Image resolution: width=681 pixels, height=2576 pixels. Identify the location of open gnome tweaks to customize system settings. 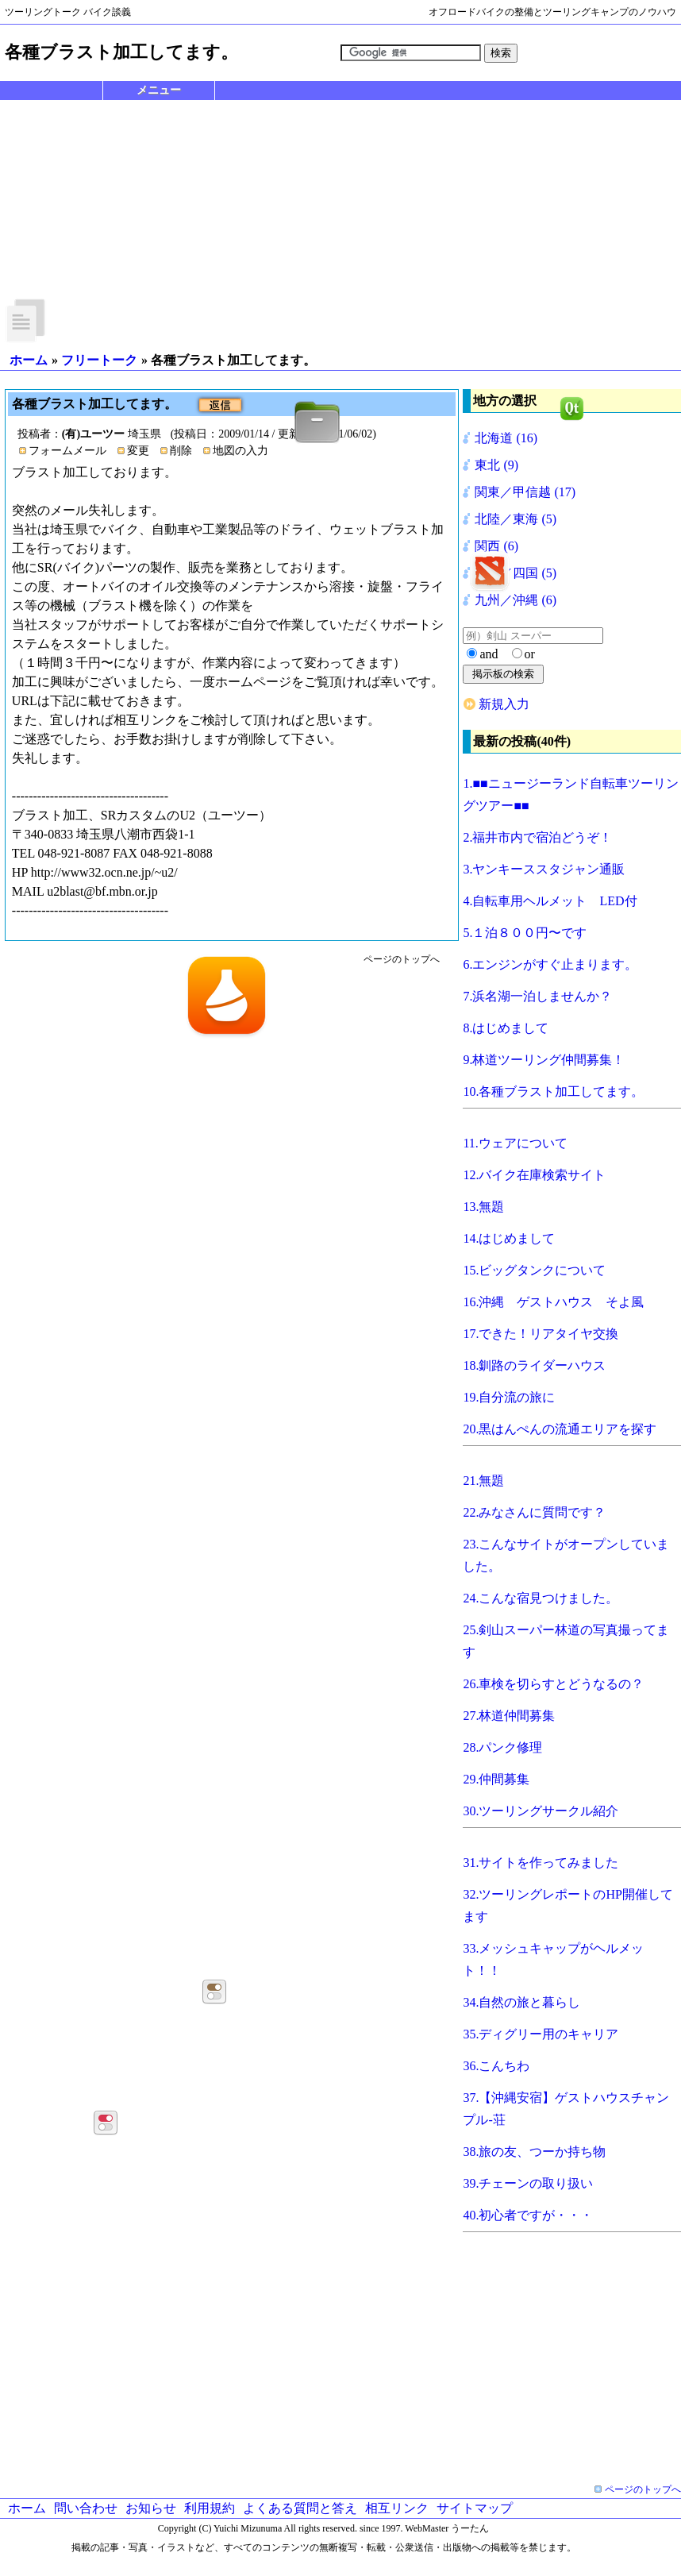
(106, 2123).